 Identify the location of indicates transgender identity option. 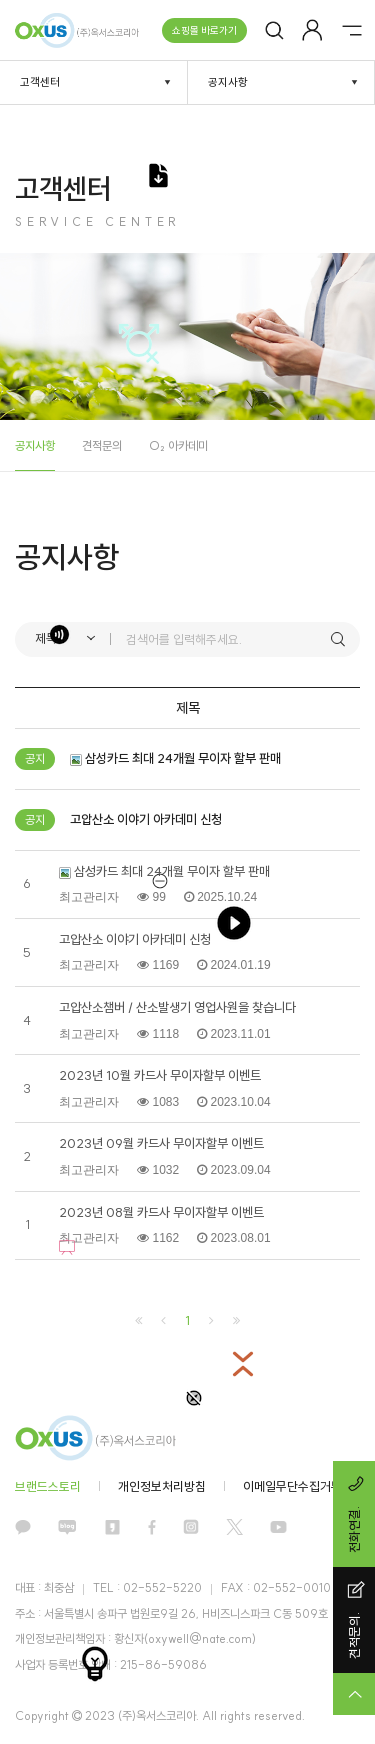
(139, 344).